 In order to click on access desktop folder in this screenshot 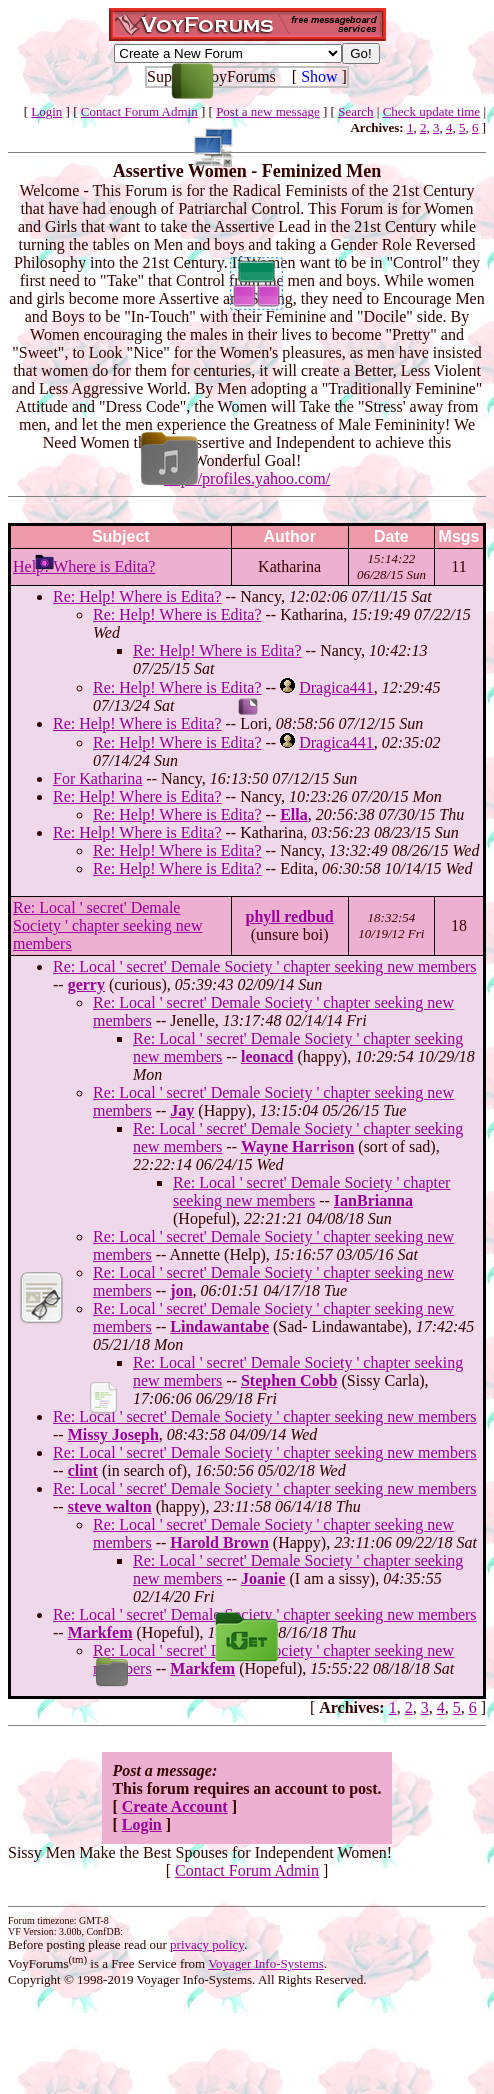, I will do `click(192, 79)`.